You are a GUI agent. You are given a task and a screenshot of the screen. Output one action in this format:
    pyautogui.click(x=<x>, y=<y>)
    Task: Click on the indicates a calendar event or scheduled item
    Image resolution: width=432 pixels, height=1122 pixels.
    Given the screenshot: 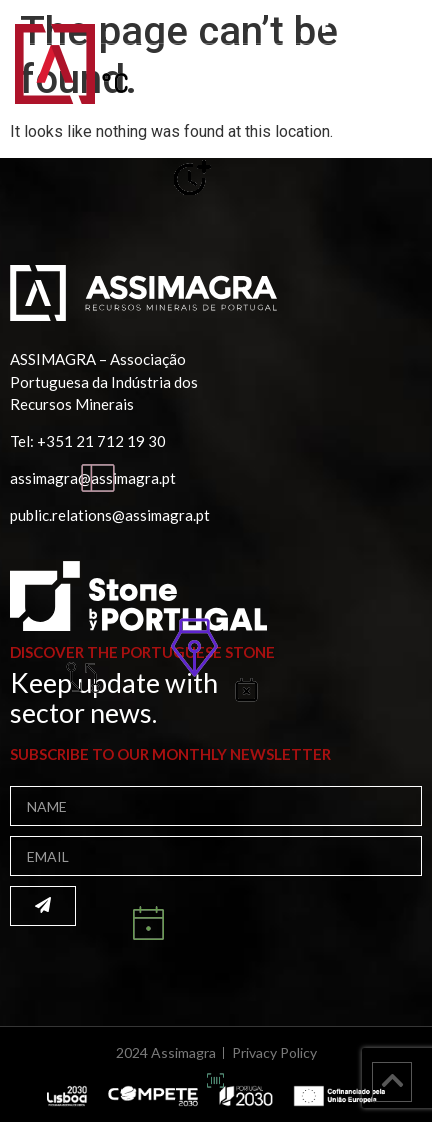 What is the action you would take?
    pyautogui.click(x=148, y=924)
    